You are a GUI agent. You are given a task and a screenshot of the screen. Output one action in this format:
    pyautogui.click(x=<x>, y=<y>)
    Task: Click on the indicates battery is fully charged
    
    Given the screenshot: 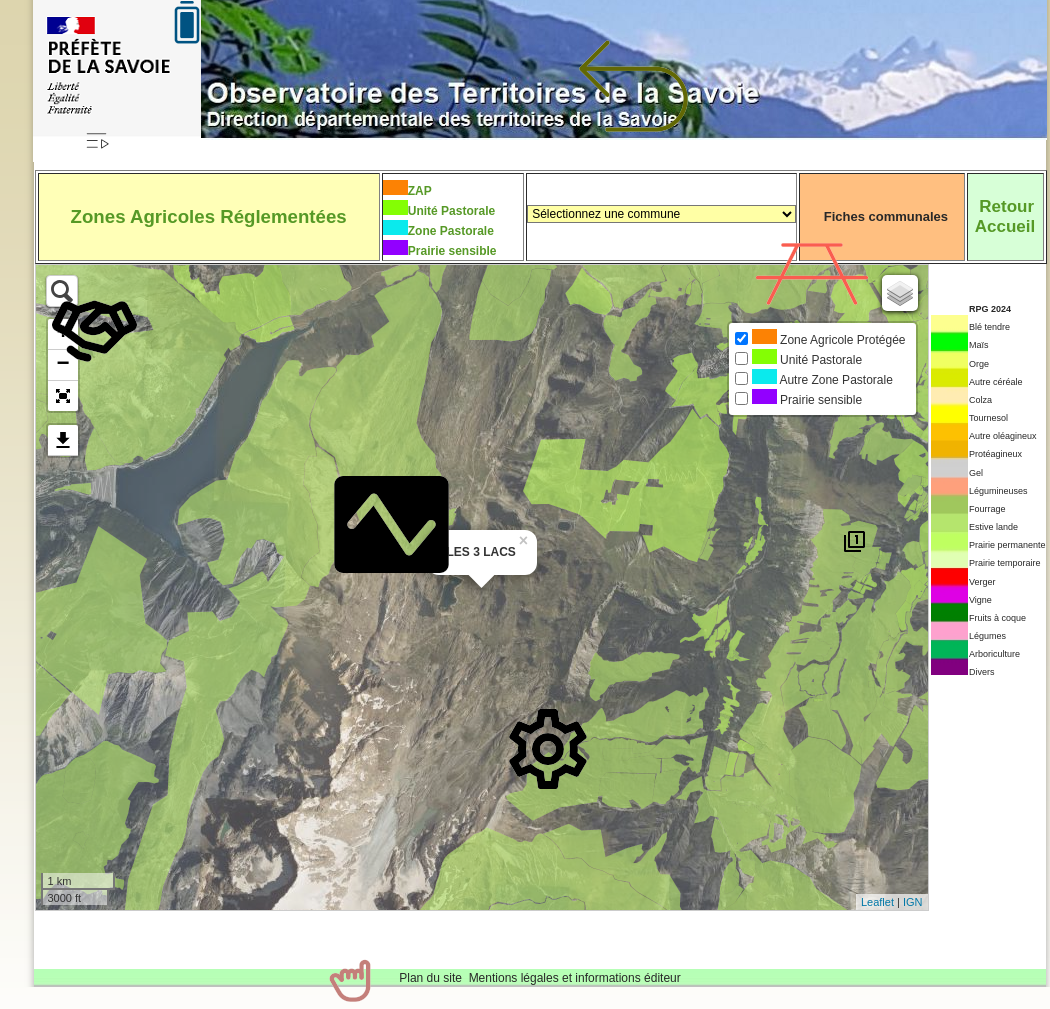 What is the action you would take?
    pyautogui.click(x=187, y=23)
    